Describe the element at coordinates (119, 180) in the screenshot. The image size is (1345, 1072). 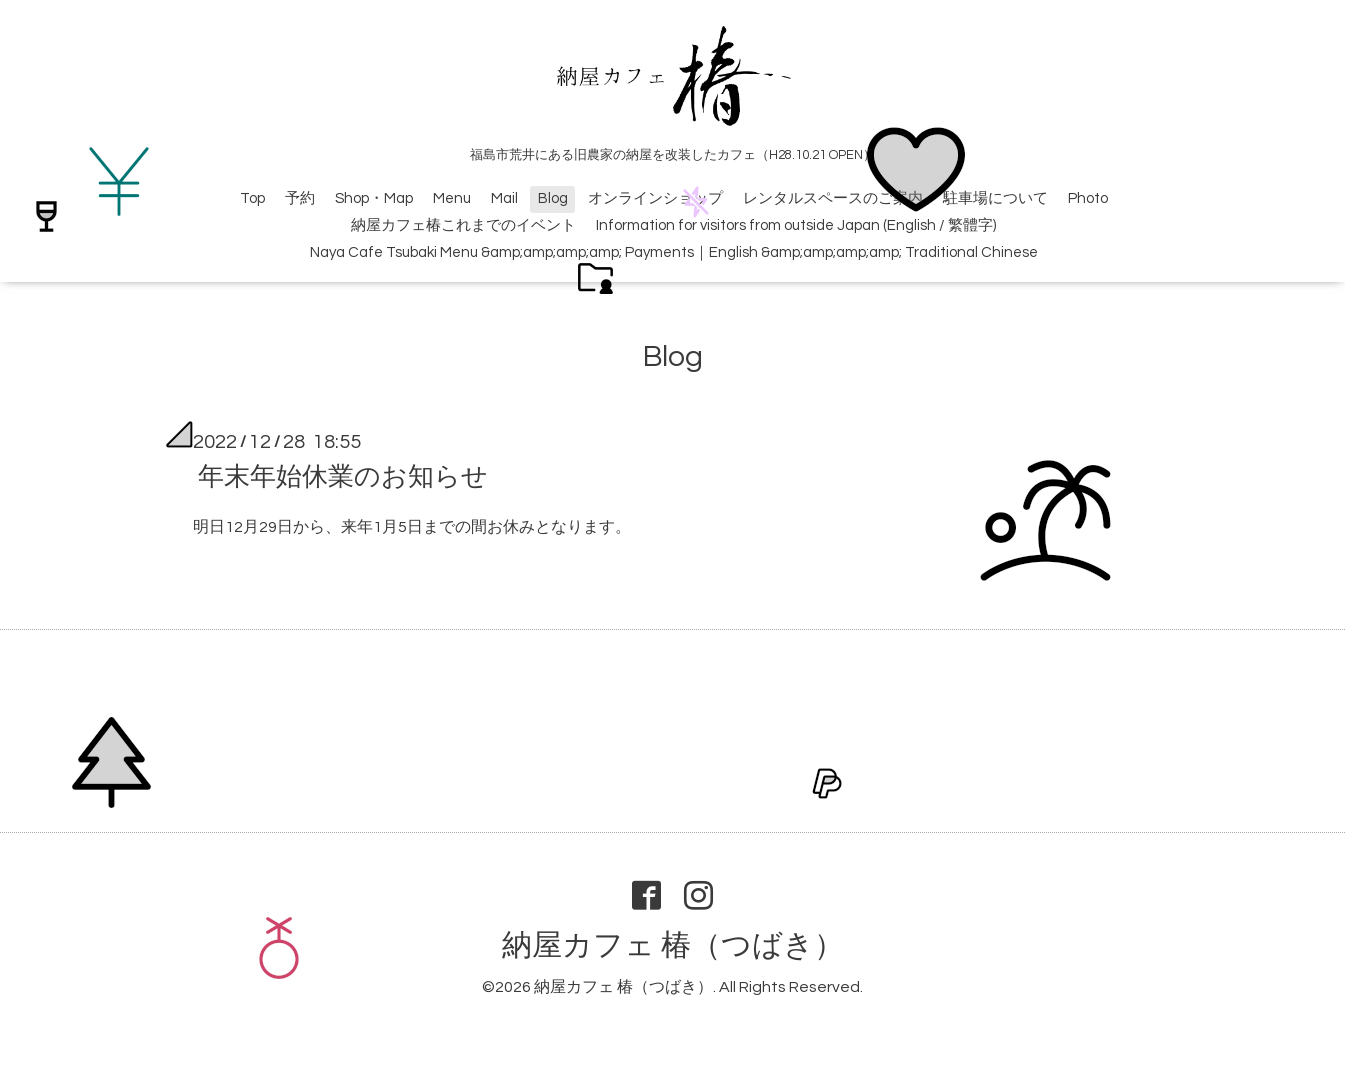
I see `view prices in japanese yen` at that location.